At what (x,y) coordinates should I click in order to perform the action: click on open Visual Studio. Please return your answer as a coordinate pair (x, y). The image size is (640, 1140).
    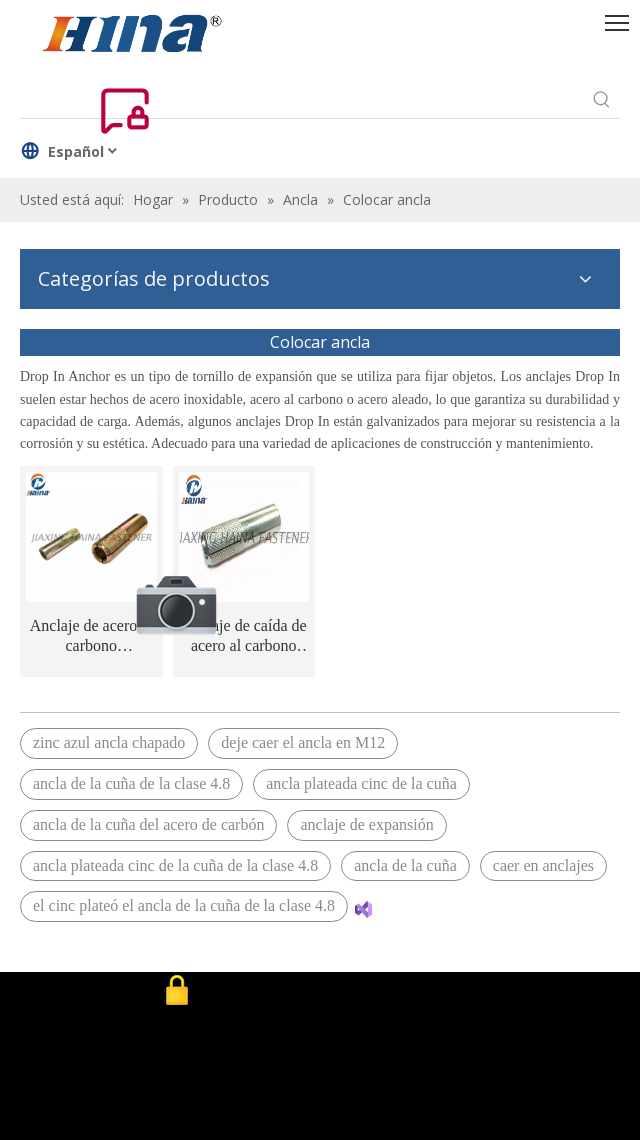
    Looking at the image, I should click on (363, 909).